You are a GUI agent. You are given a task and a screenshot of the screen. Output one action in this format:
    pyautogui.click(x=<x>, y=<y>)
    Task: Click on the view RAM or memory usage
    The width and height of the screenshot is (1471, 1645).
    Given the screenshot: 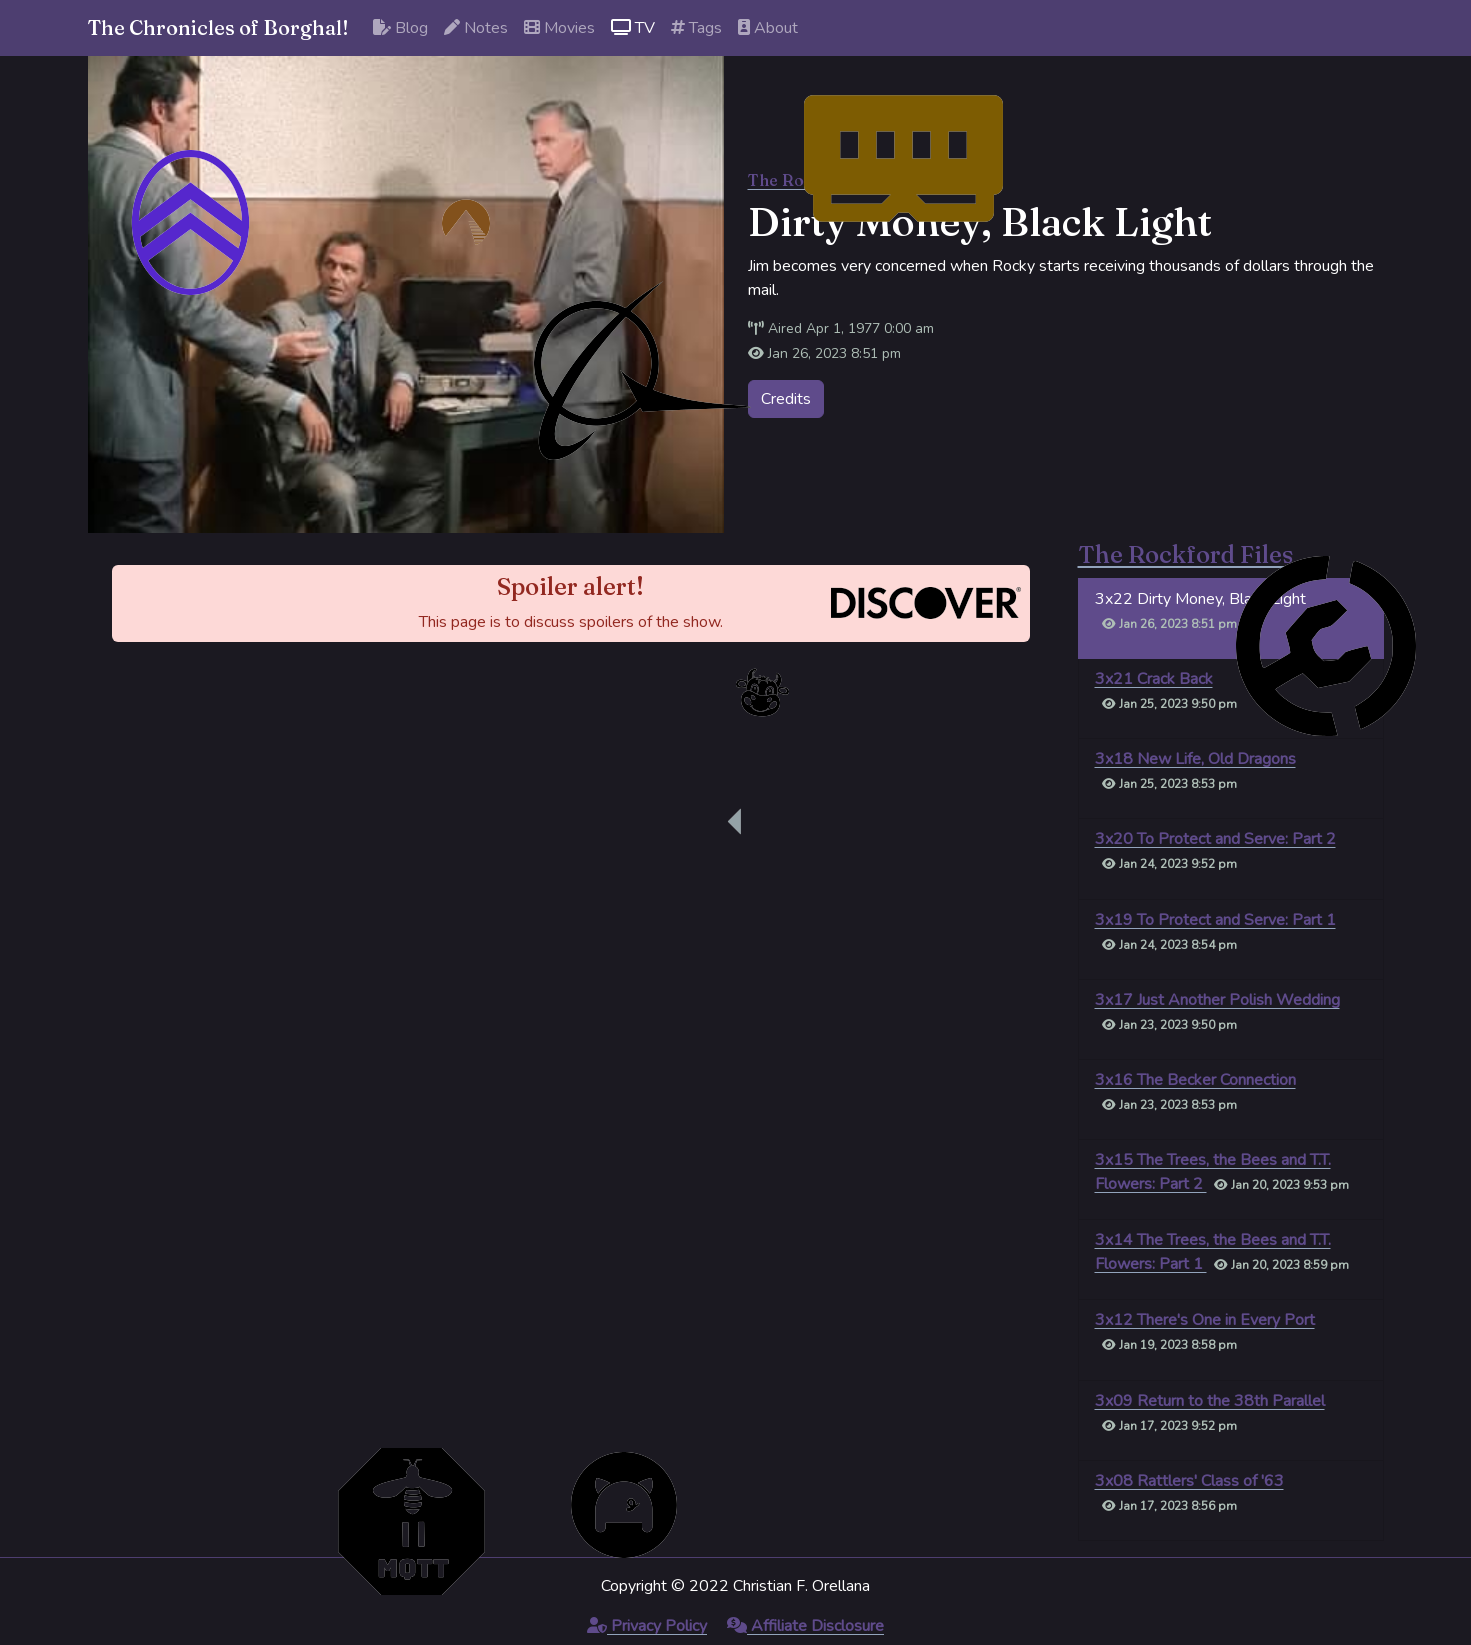 What is the action you would take?
    pyautogui.click(x=903, y=158)
    